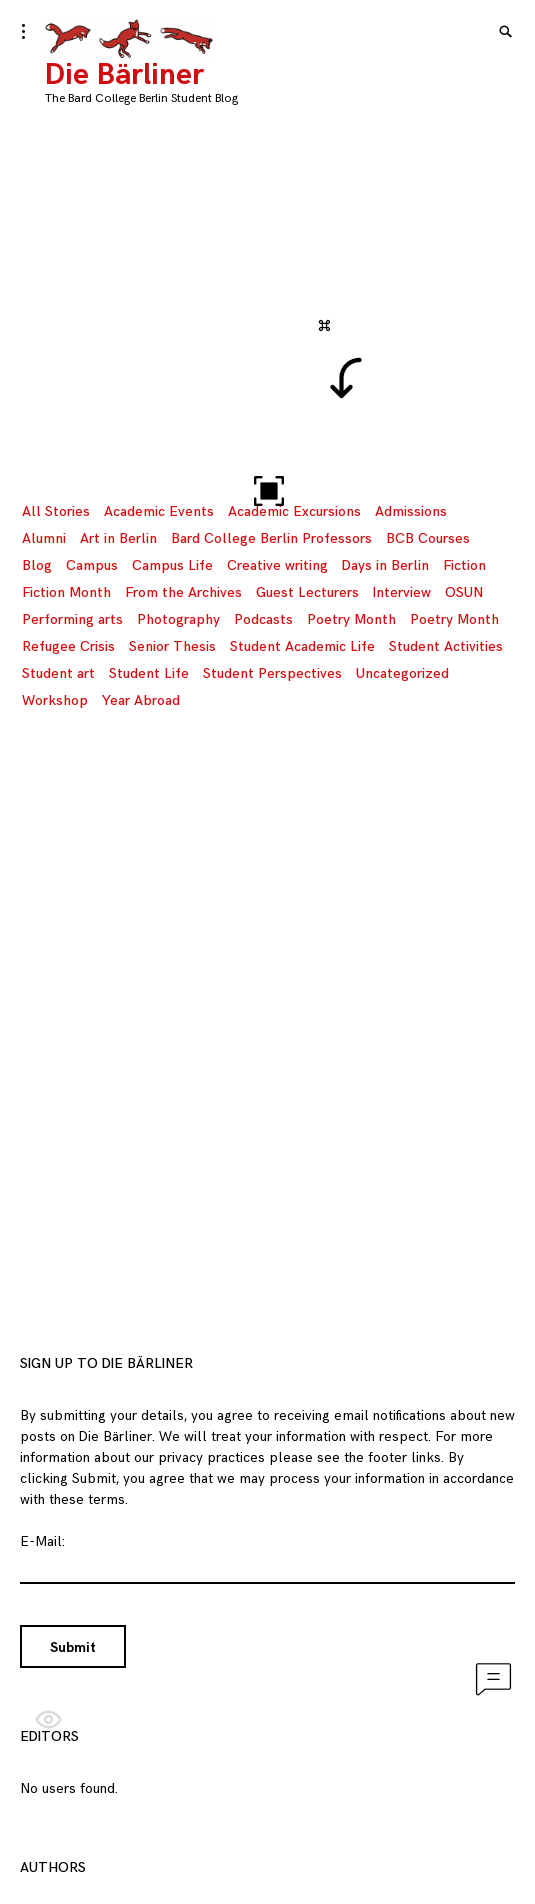 The width and height of the screenshot is (535, 1904). I want to click on view or preview content, so click(48, 1719).